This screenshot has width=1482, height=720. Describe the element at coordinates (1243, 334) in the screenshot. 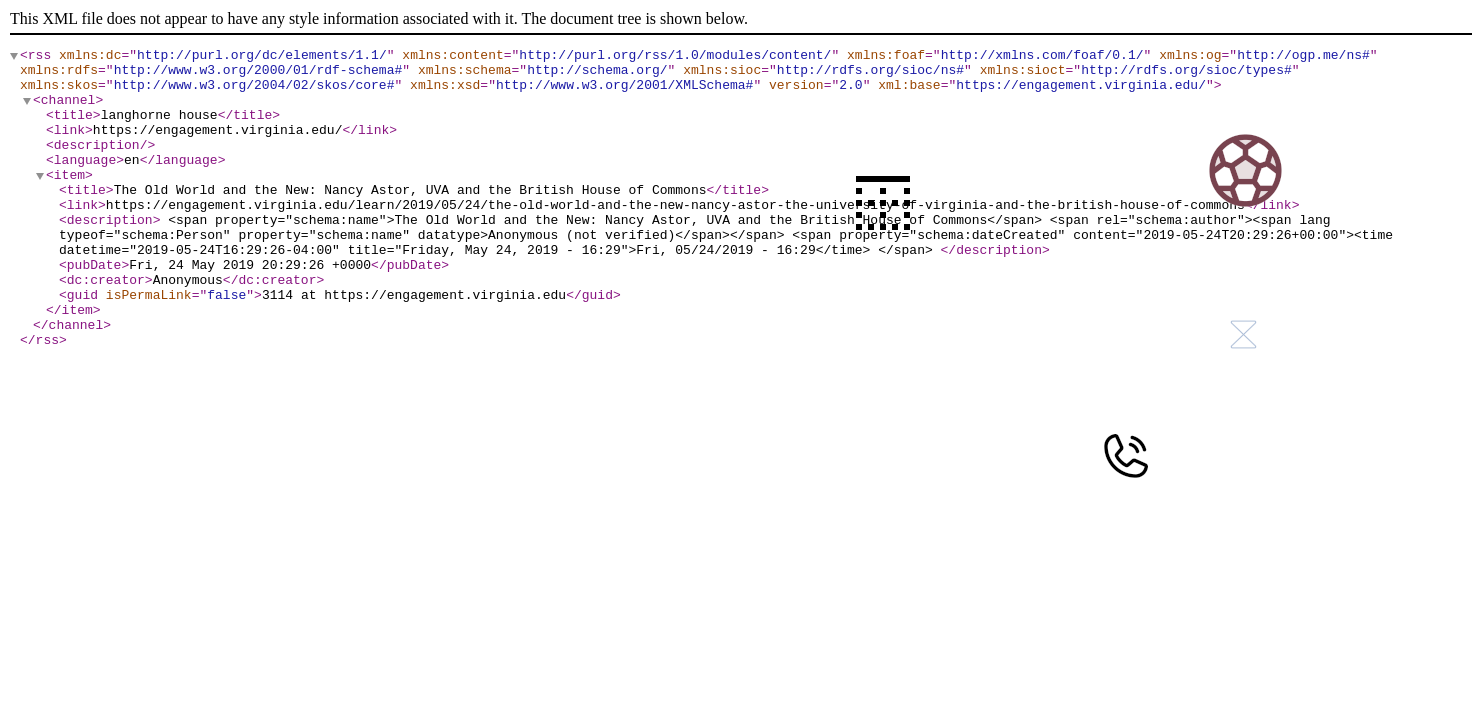

I see `indicates loading or processing in progress` at that location.